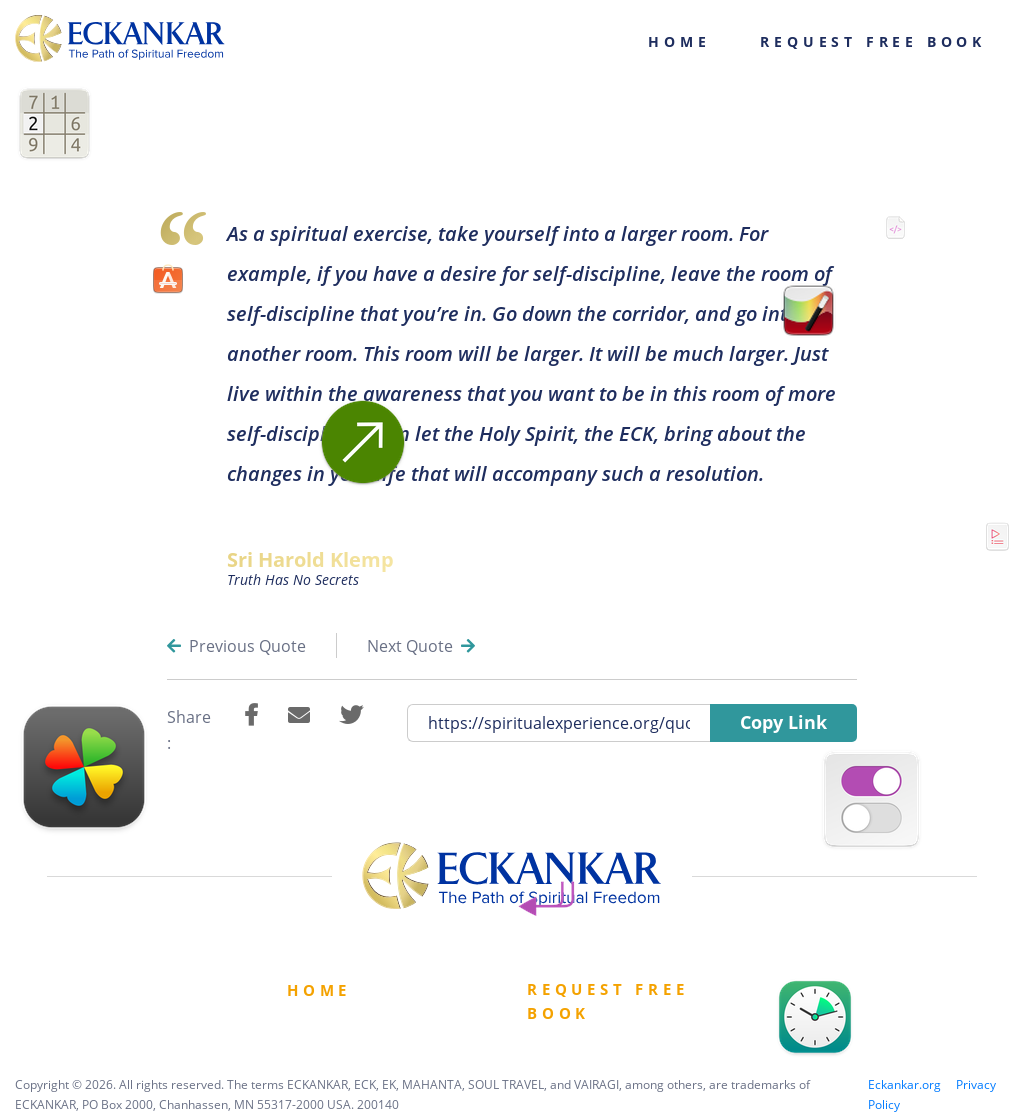  I want to click on open sudoku puzzle game, so click(54, 123).